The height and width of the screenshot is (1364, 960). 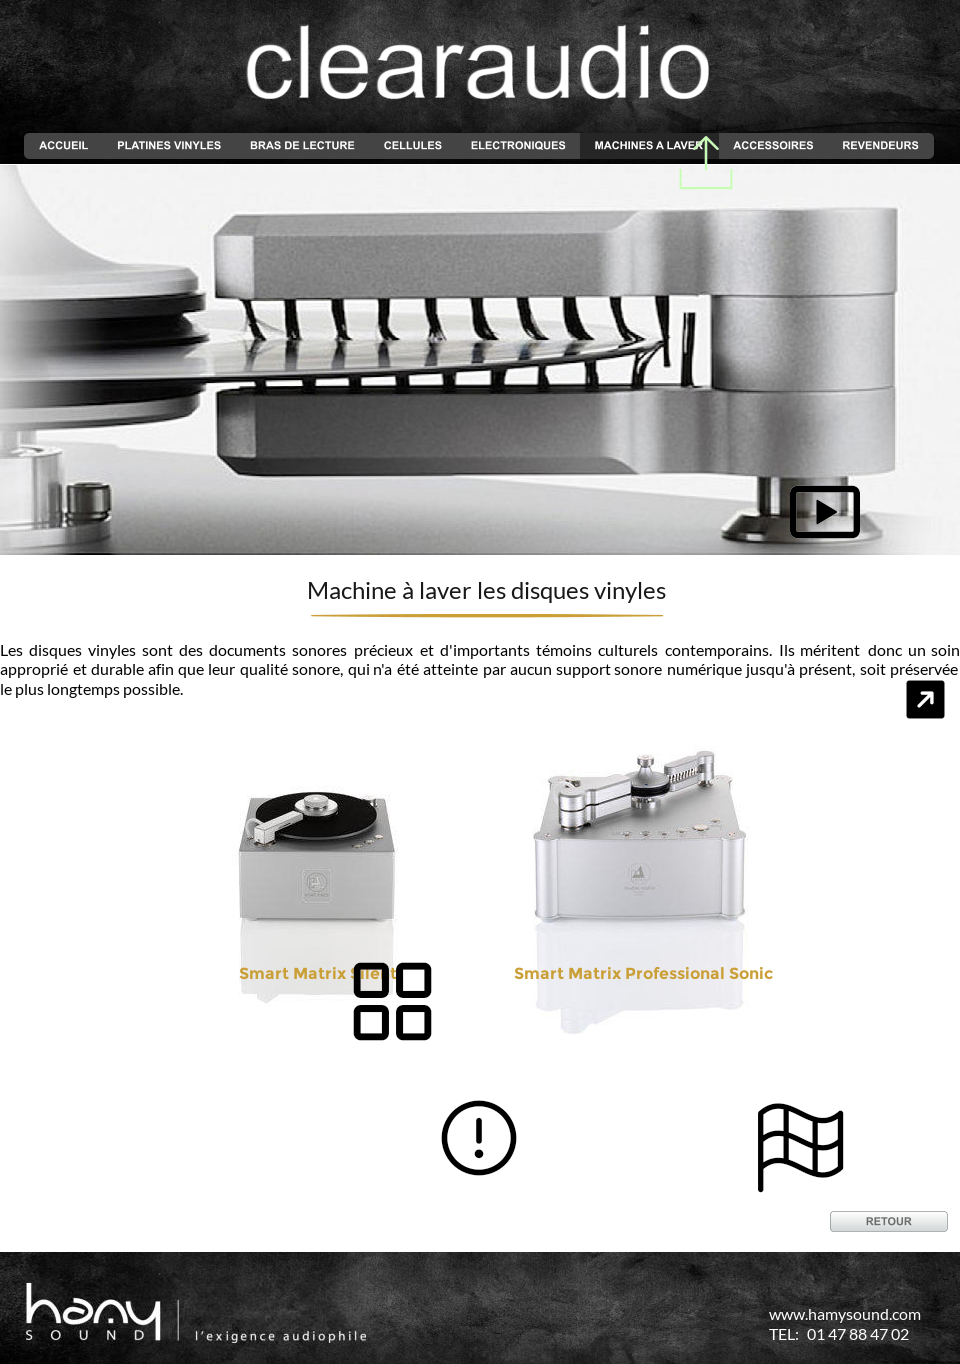 I want to click on indicates a warning or caution state, so click(x=479, y=1138).